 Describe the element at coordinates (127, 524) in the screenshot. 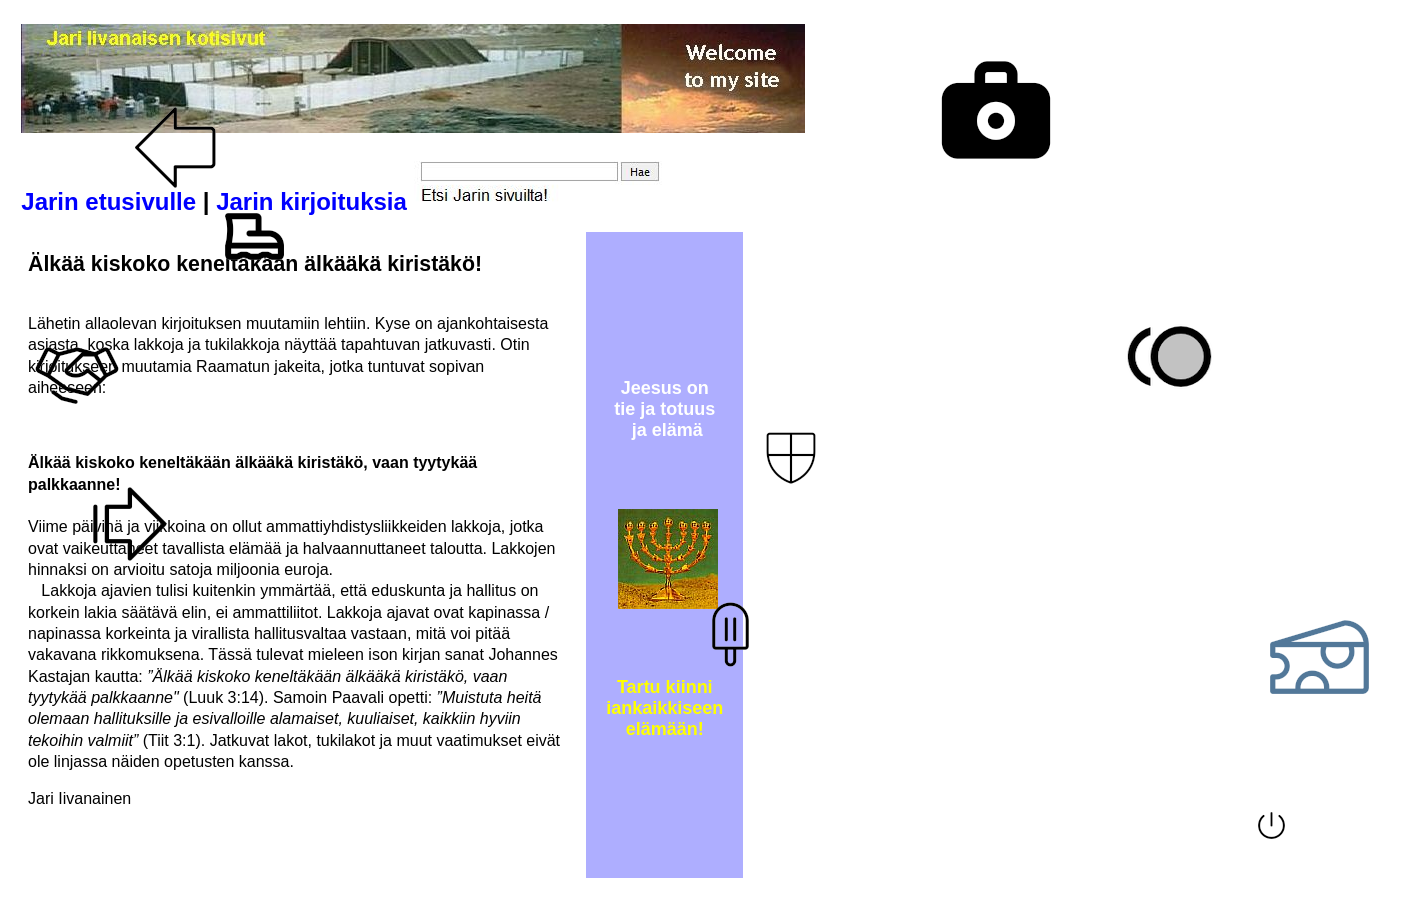

I see `move forward or proceed to next step` at that location.